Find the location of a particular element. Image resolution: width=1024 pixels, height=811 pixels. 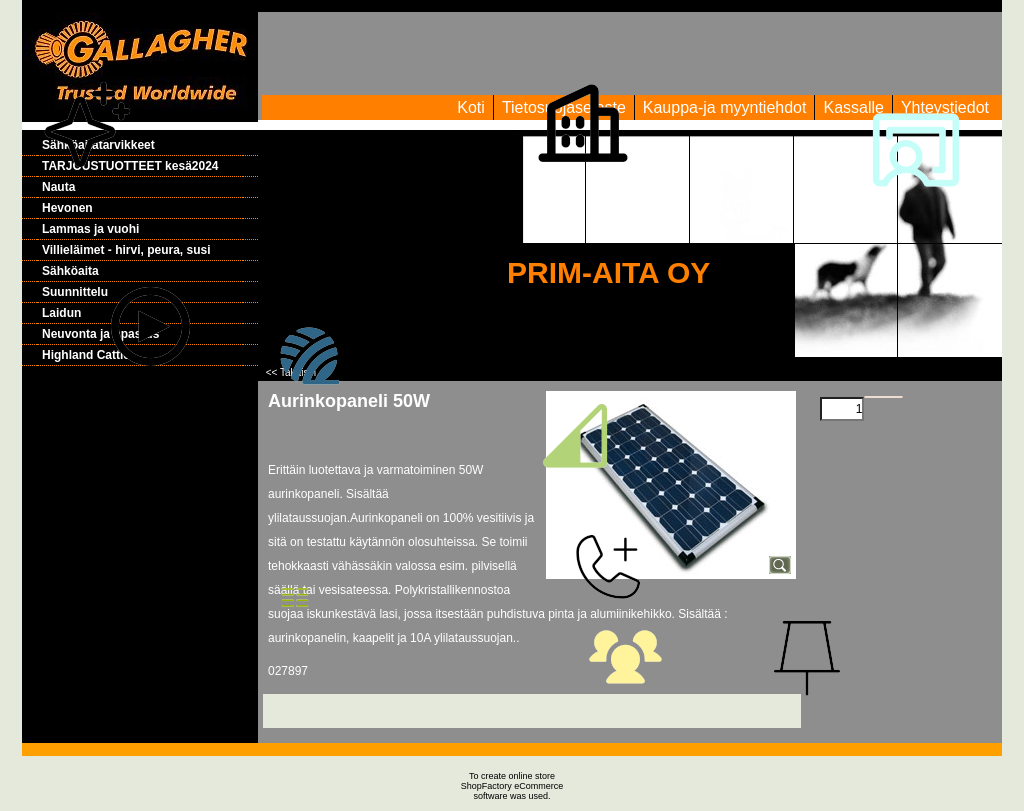

add a new contact is located at coordinates (609, 565).